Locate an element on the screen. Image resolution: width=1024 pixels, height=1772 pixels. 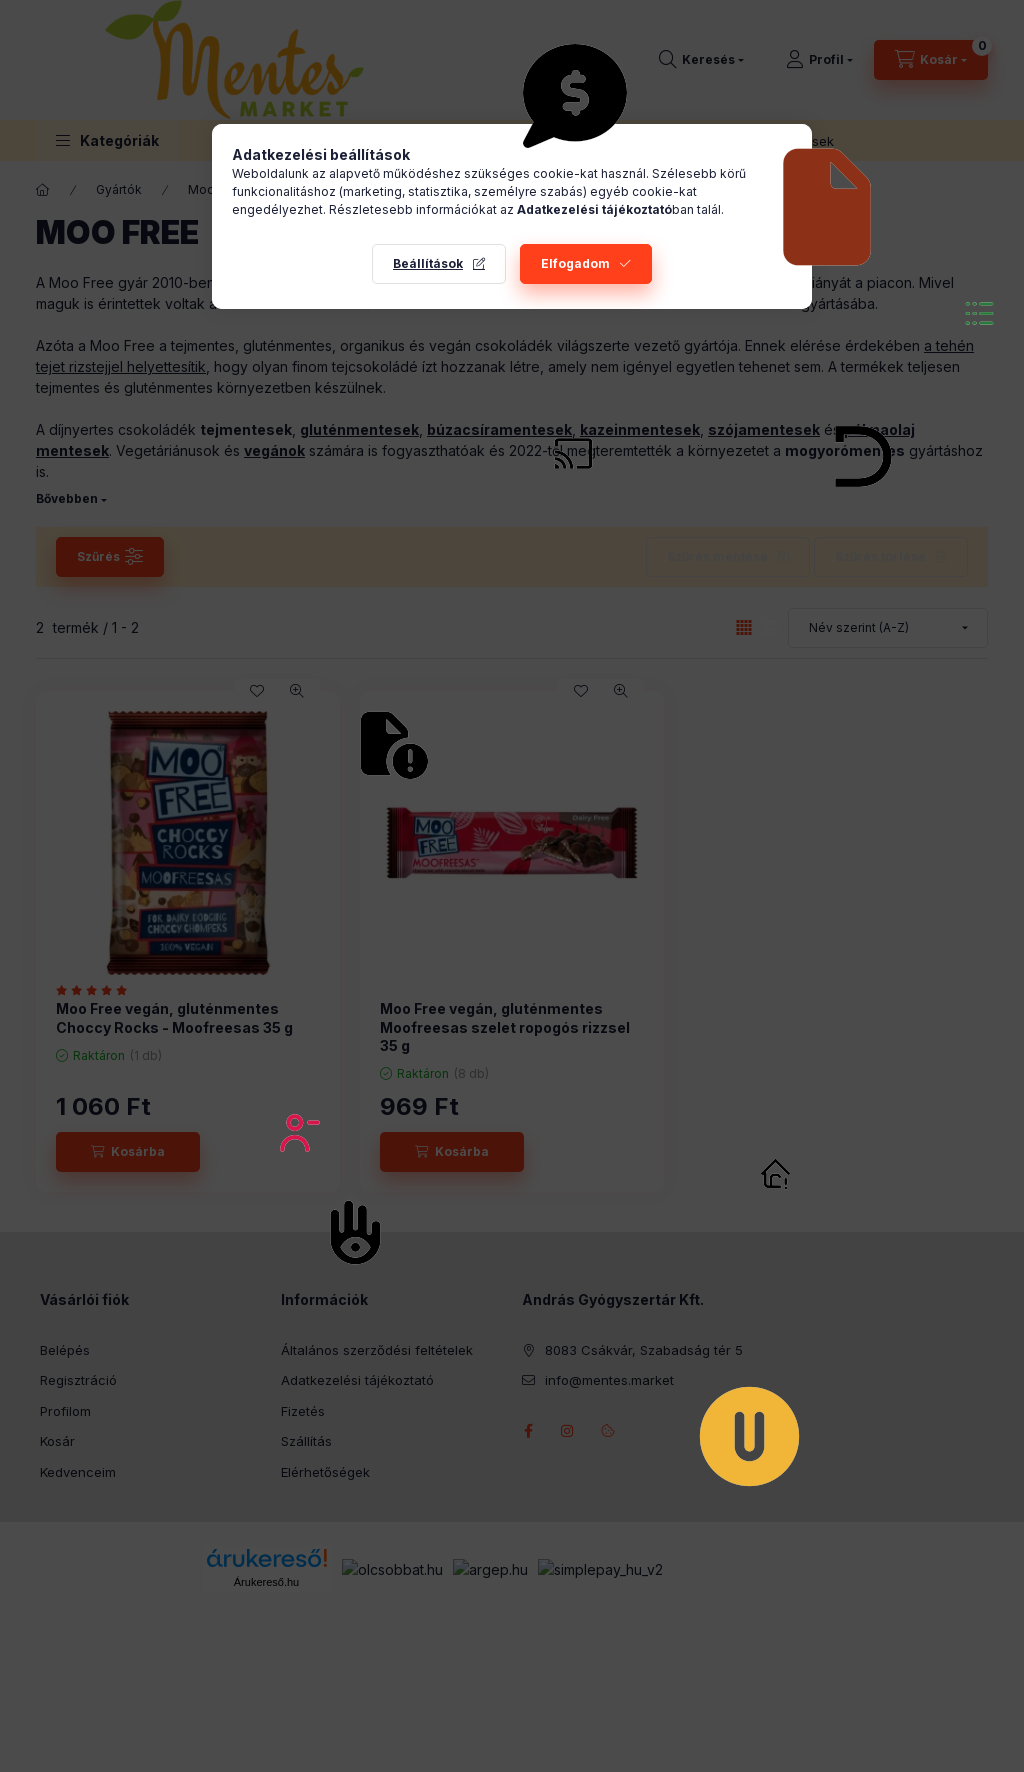
indicates an unread item or status is located at coordinates (749, 1436).